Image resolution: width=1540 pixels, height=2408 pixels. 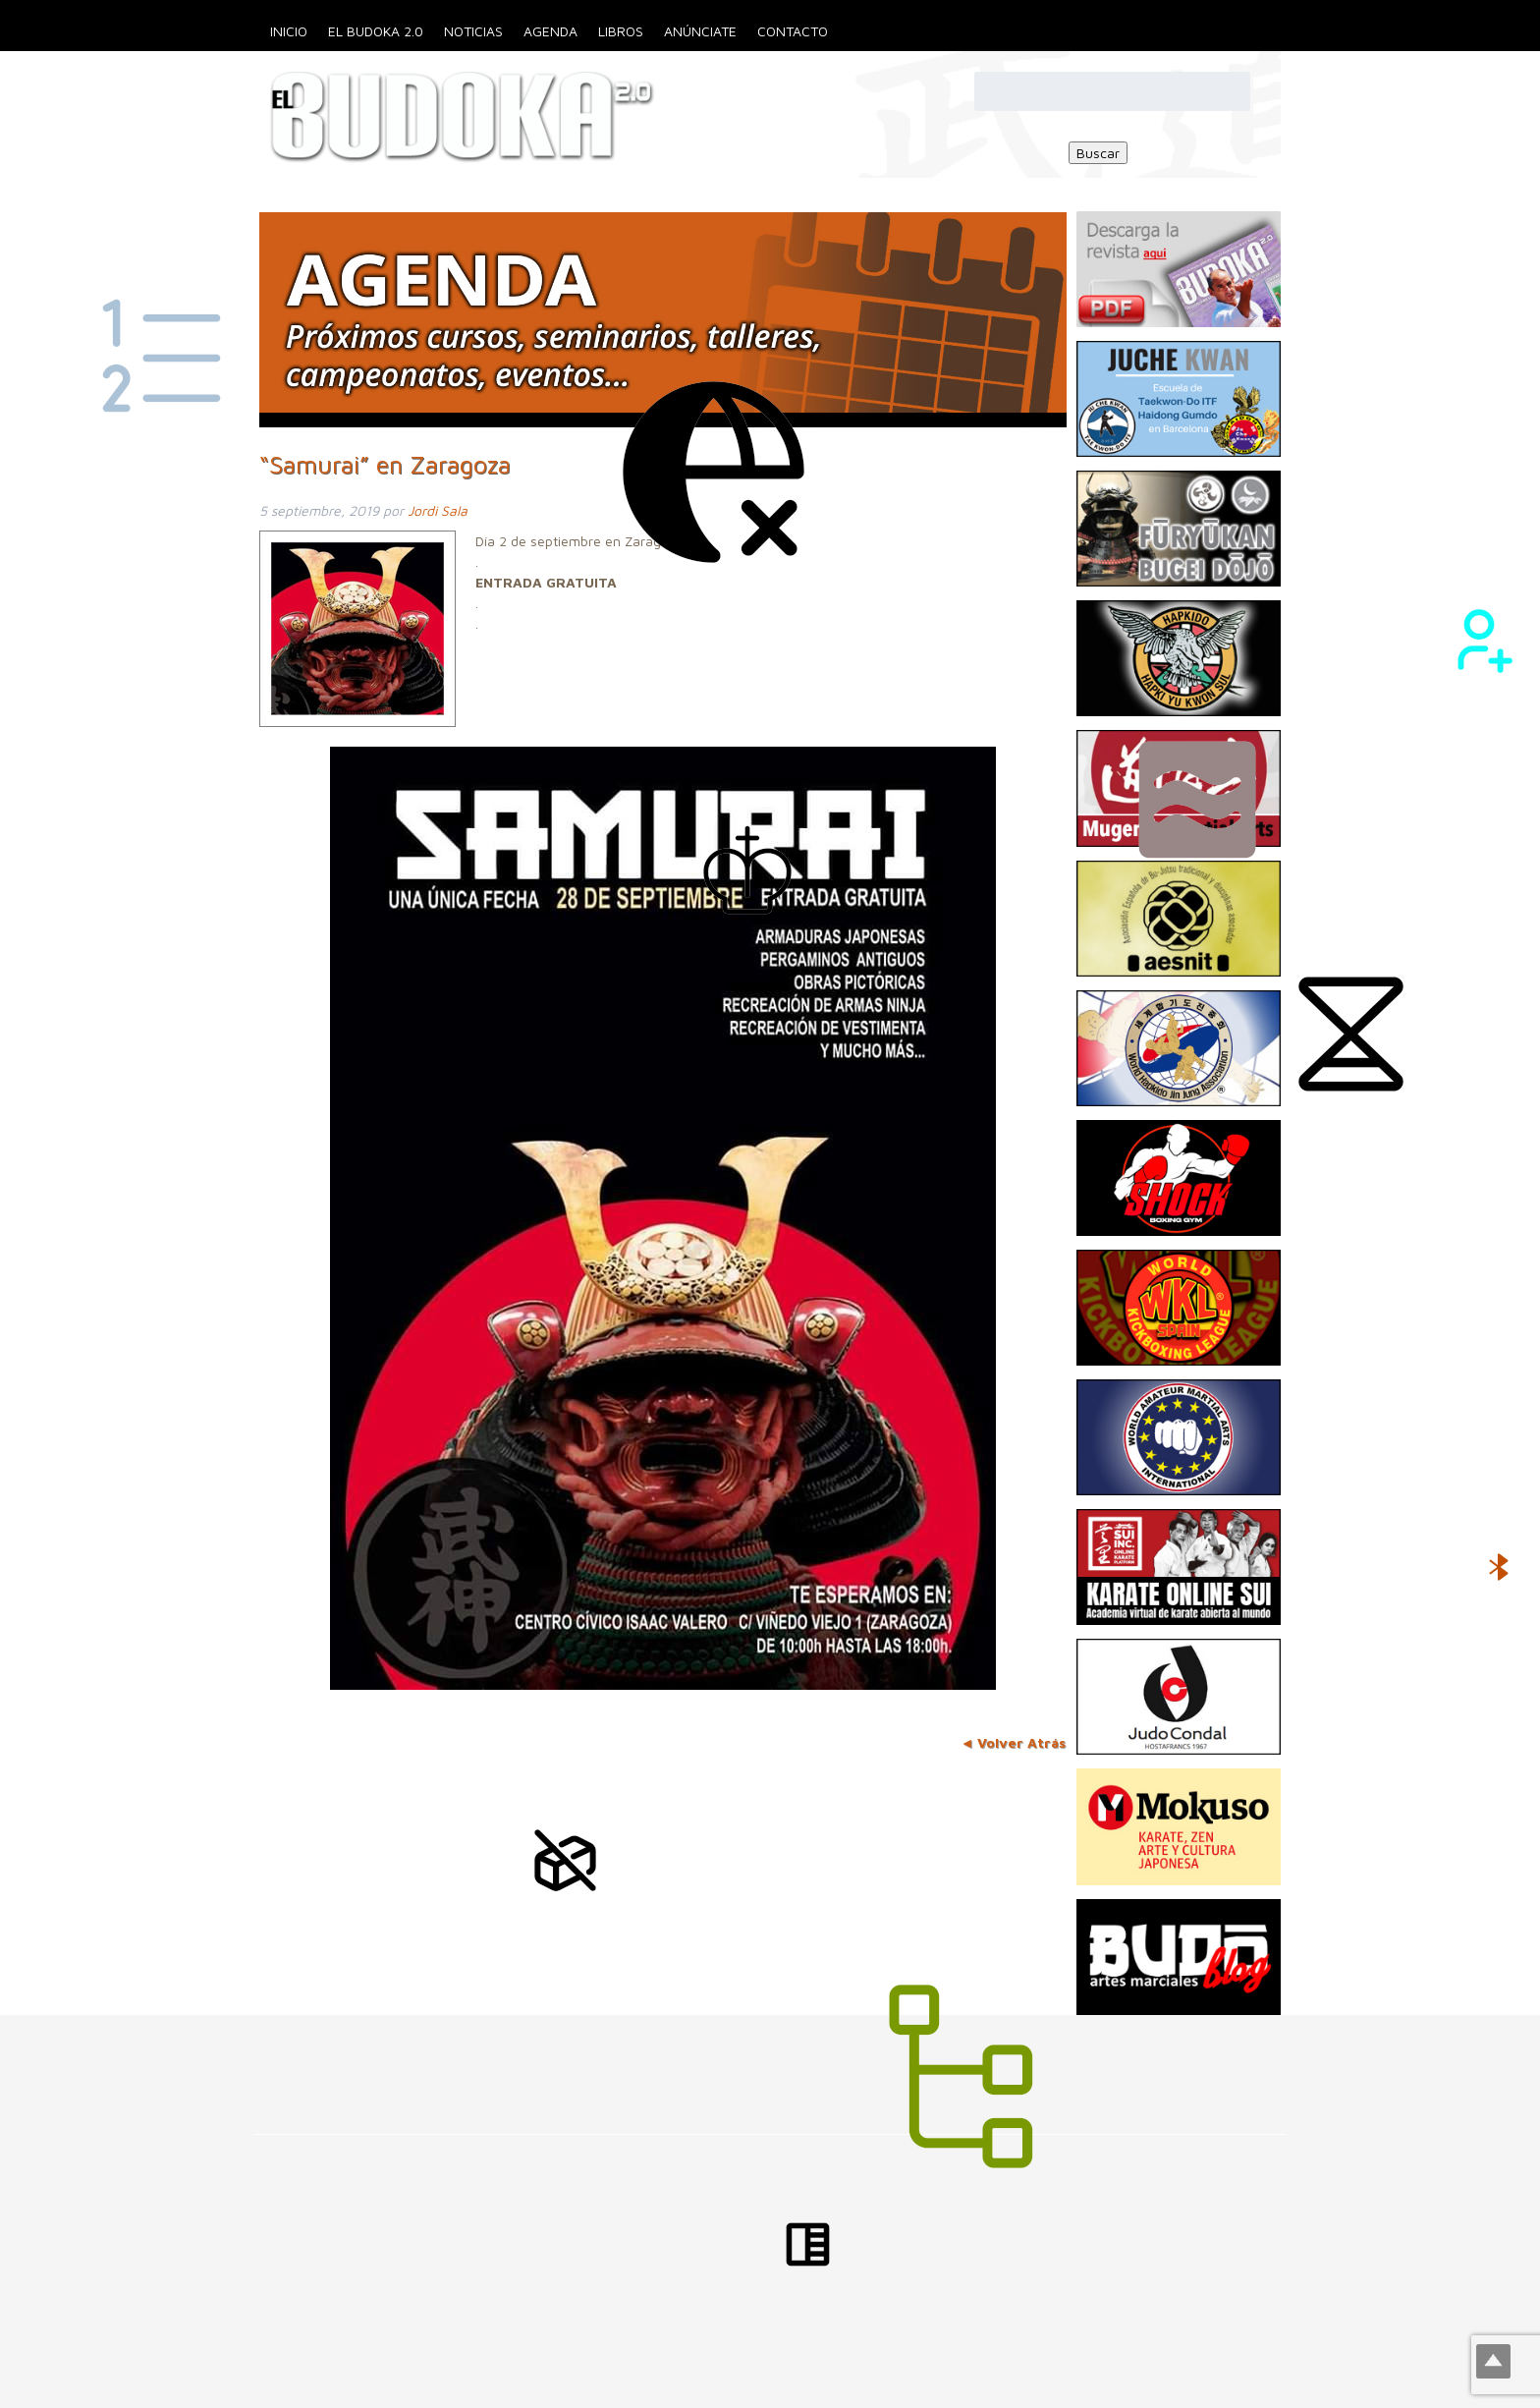 What do you see at coordinates (1499, 1567) in the screenshot?
I see `toggle bluetooth connectivity on or off` at bounding box center [1499, 1567].